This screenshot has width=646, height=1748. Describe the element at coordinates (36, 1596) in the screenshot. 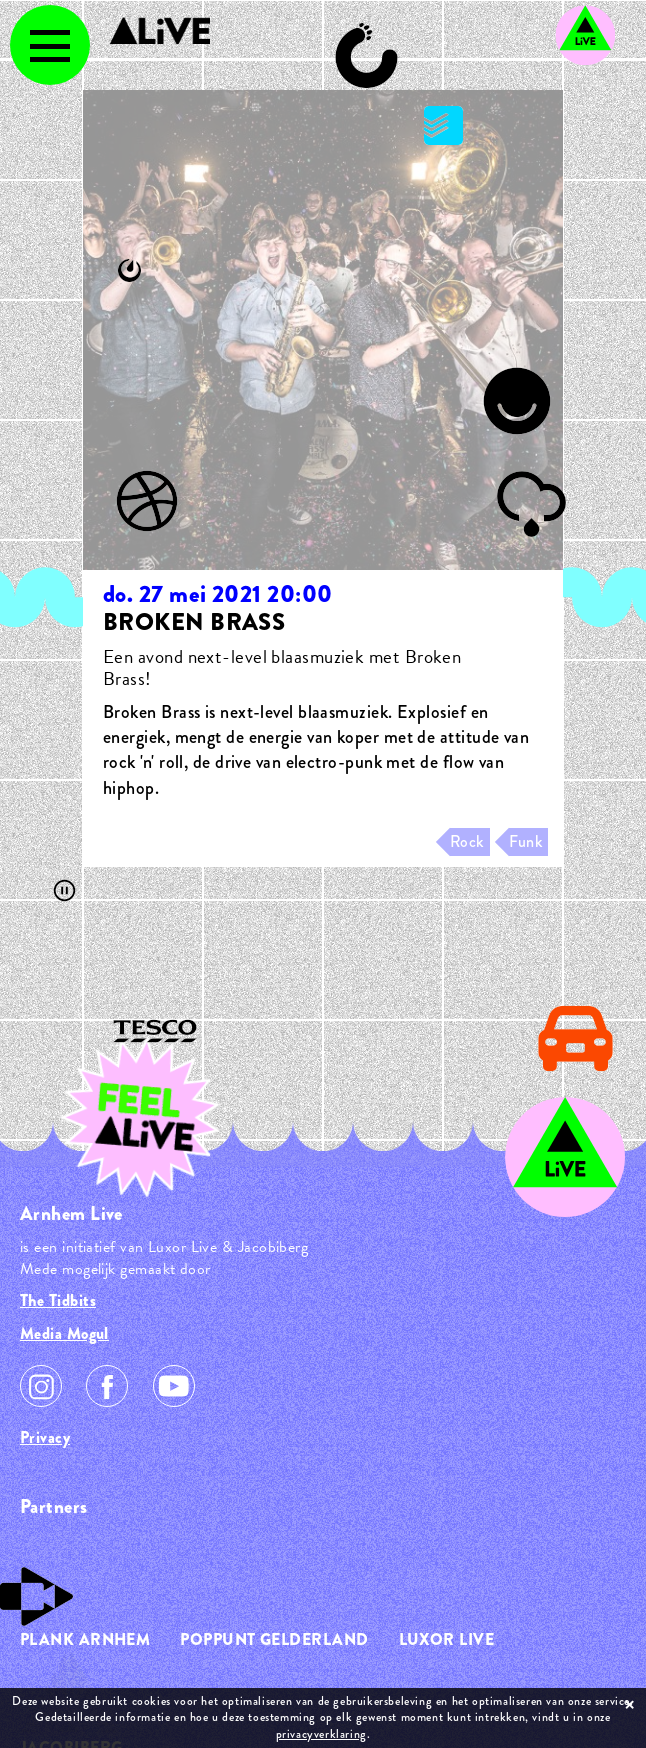

I see `open screencastify screen recording app` at that location.